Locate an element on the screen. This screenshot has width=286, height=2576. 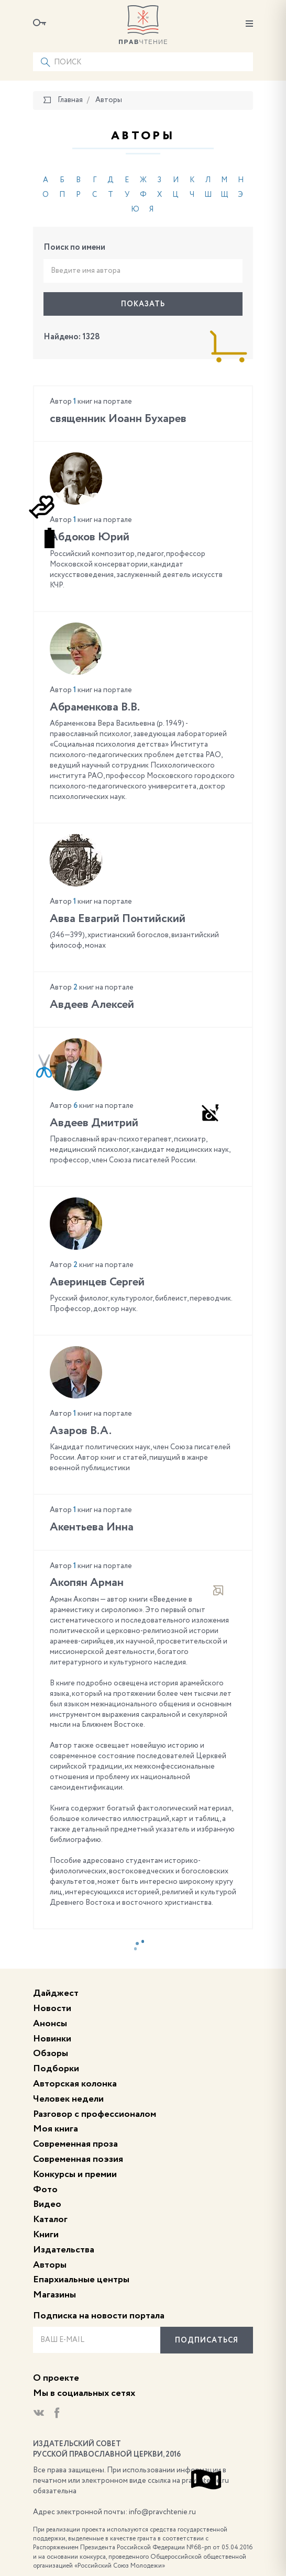
cut selected content to clipboard is located at coordinates (44, 1065).